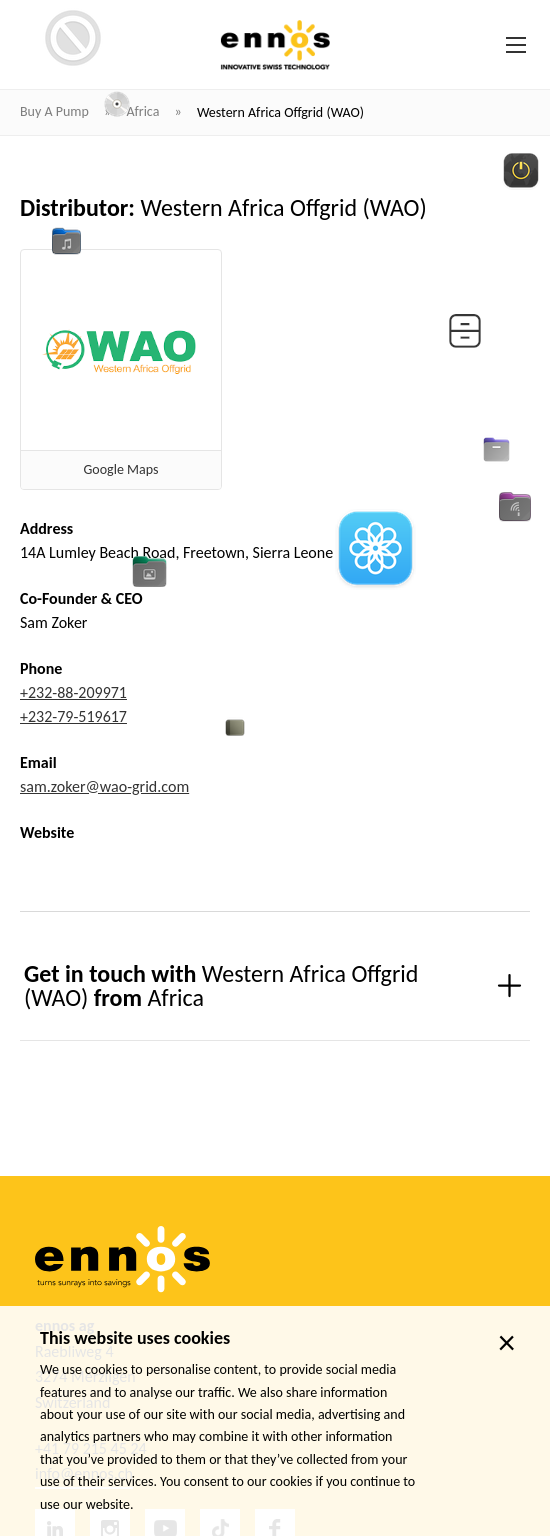 The height and width of the screenshot is (1536, 550). I want to click on access file history settings, so click(465, 332).